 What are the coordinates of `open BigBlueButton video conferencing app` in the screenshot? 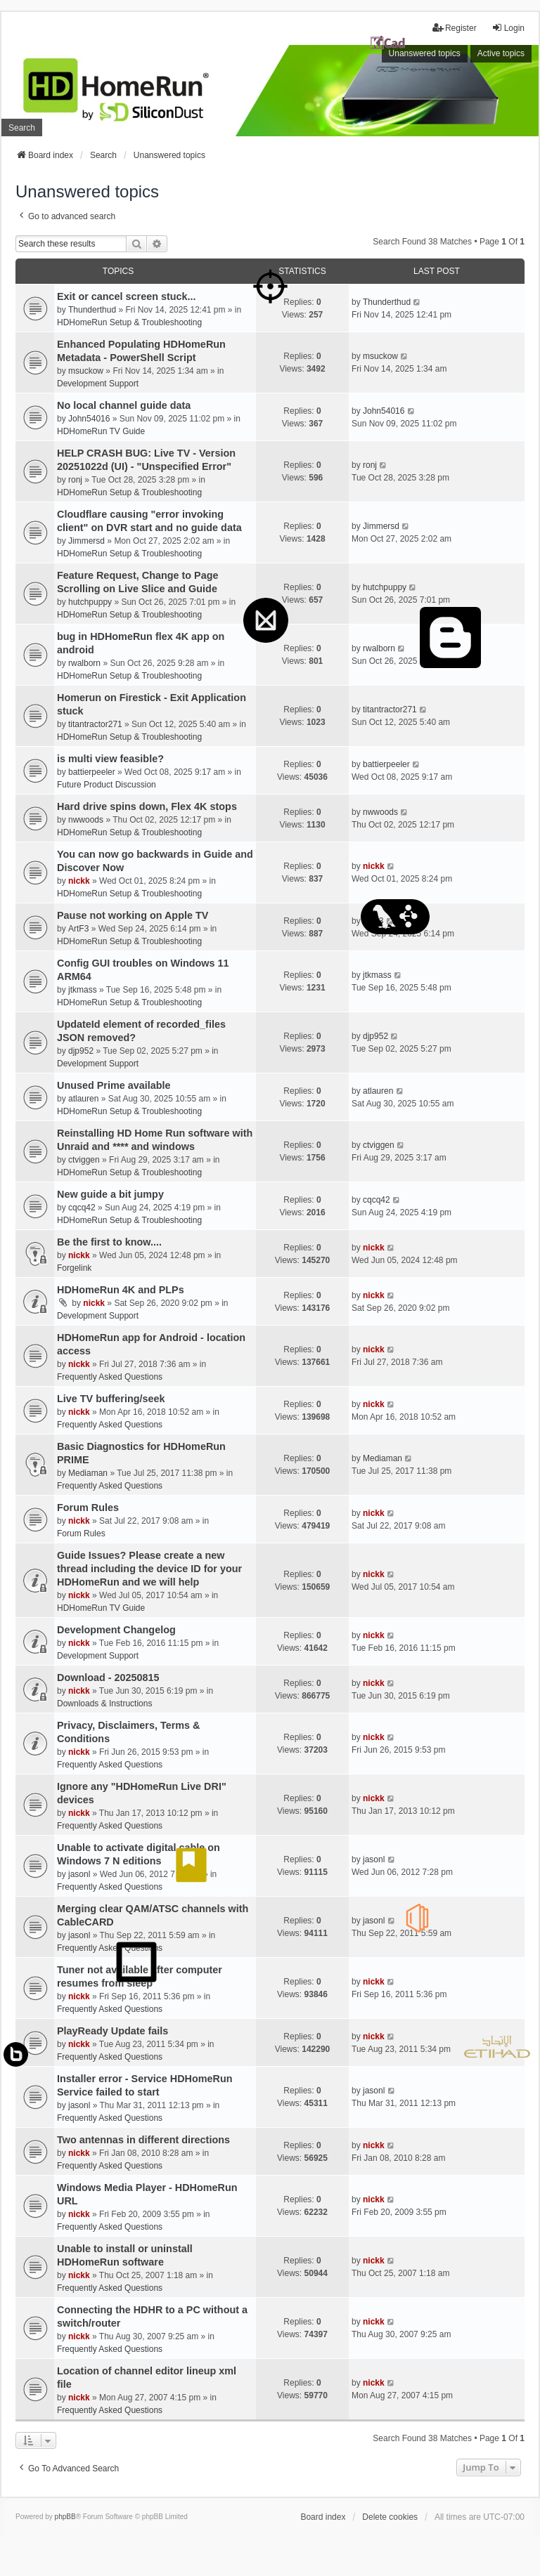 It's located at (15, 2054).